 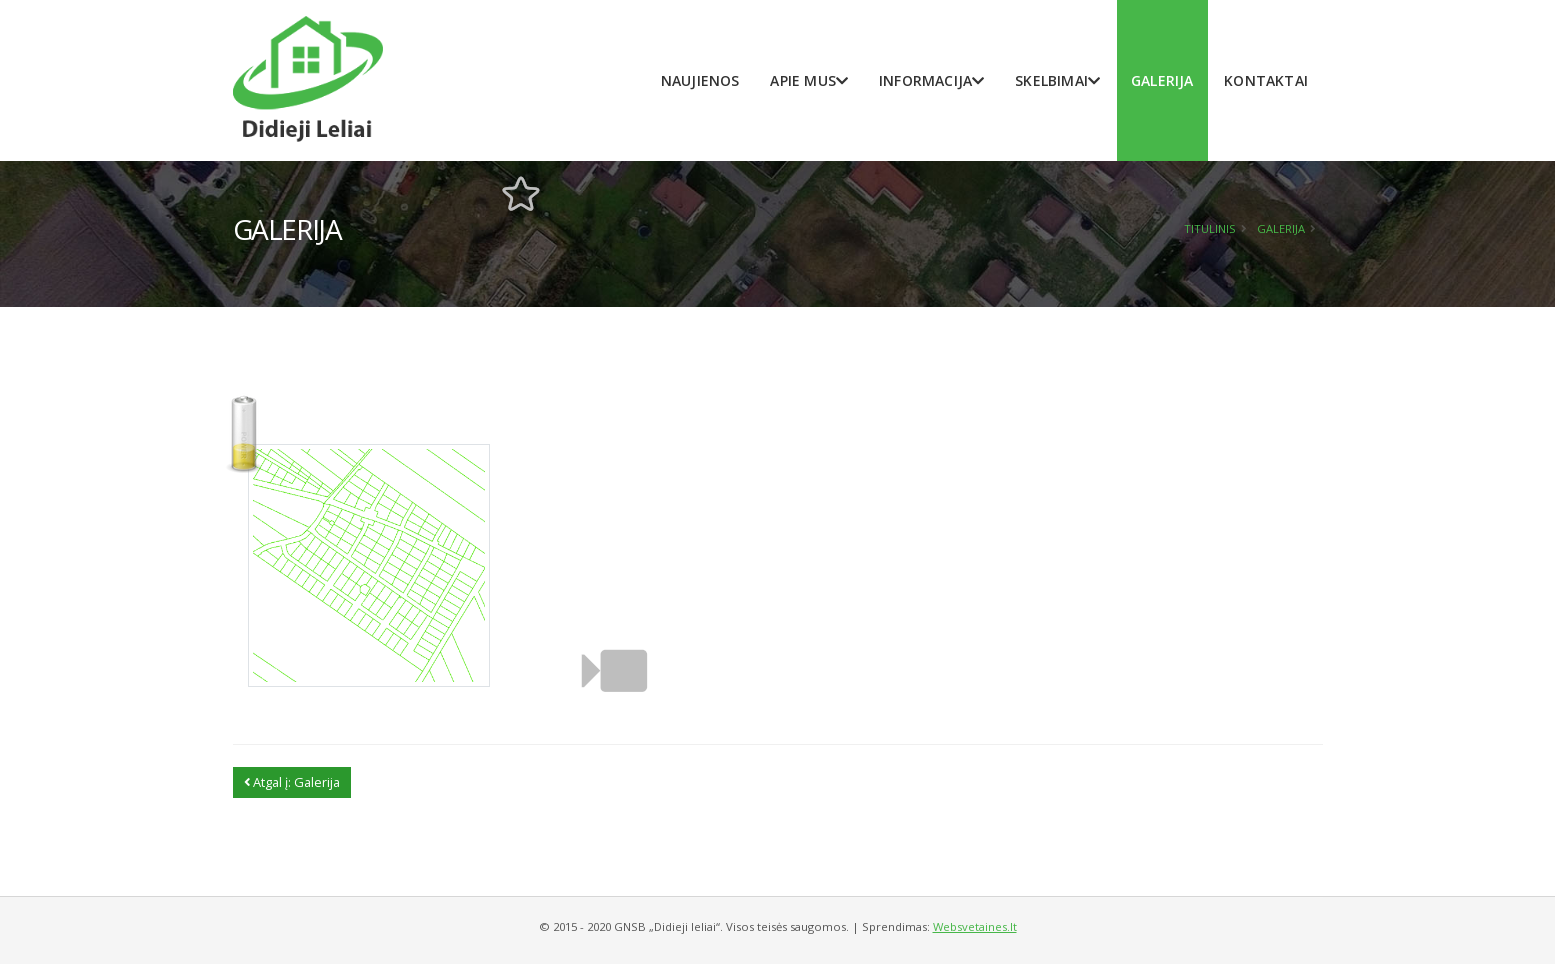 I want to click on indicates low battery level, so click(x=244, y=435).